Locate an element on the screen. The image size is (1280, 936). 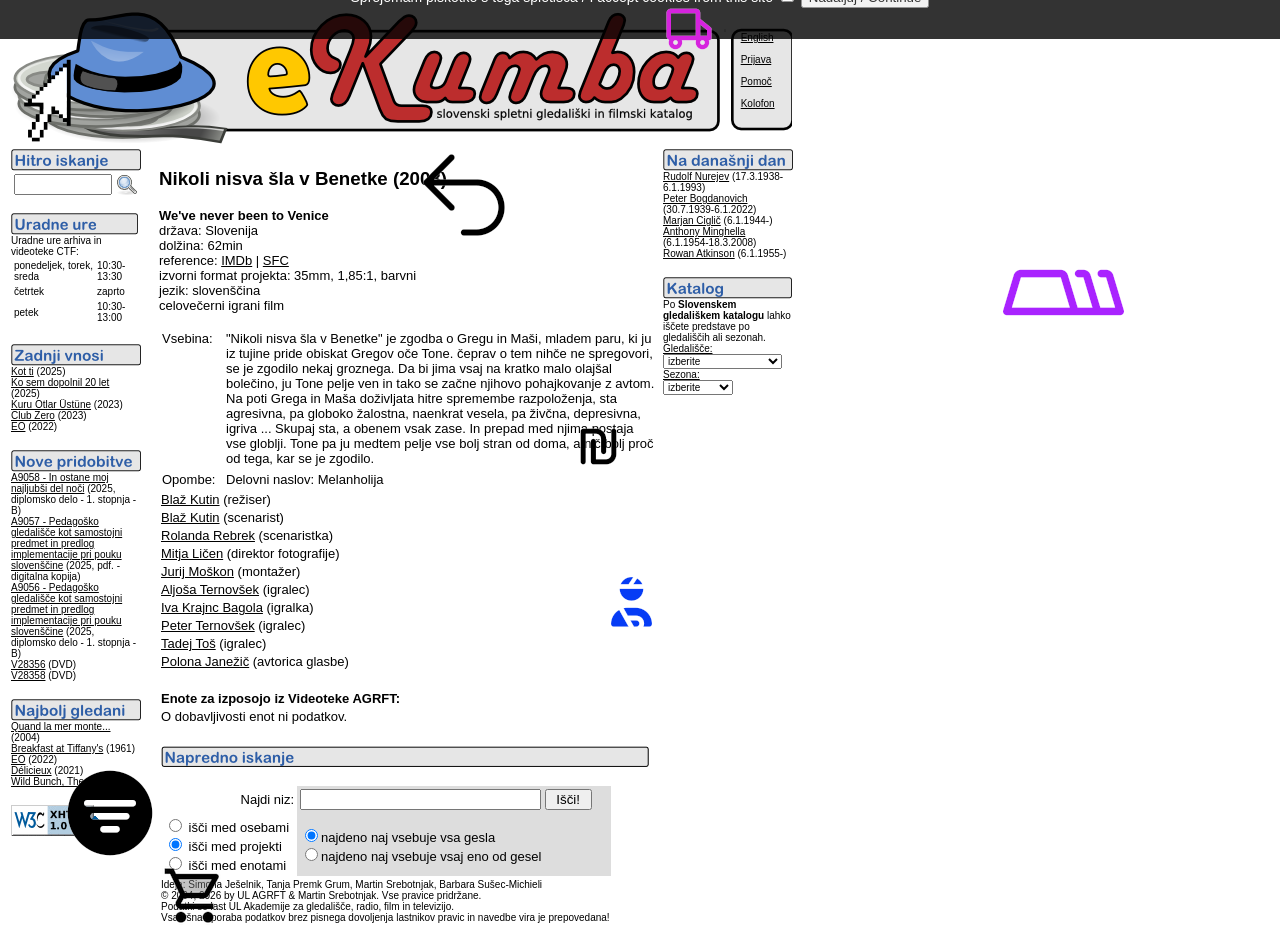
access vehicle or transportation options is located at coordinates (689, 29).